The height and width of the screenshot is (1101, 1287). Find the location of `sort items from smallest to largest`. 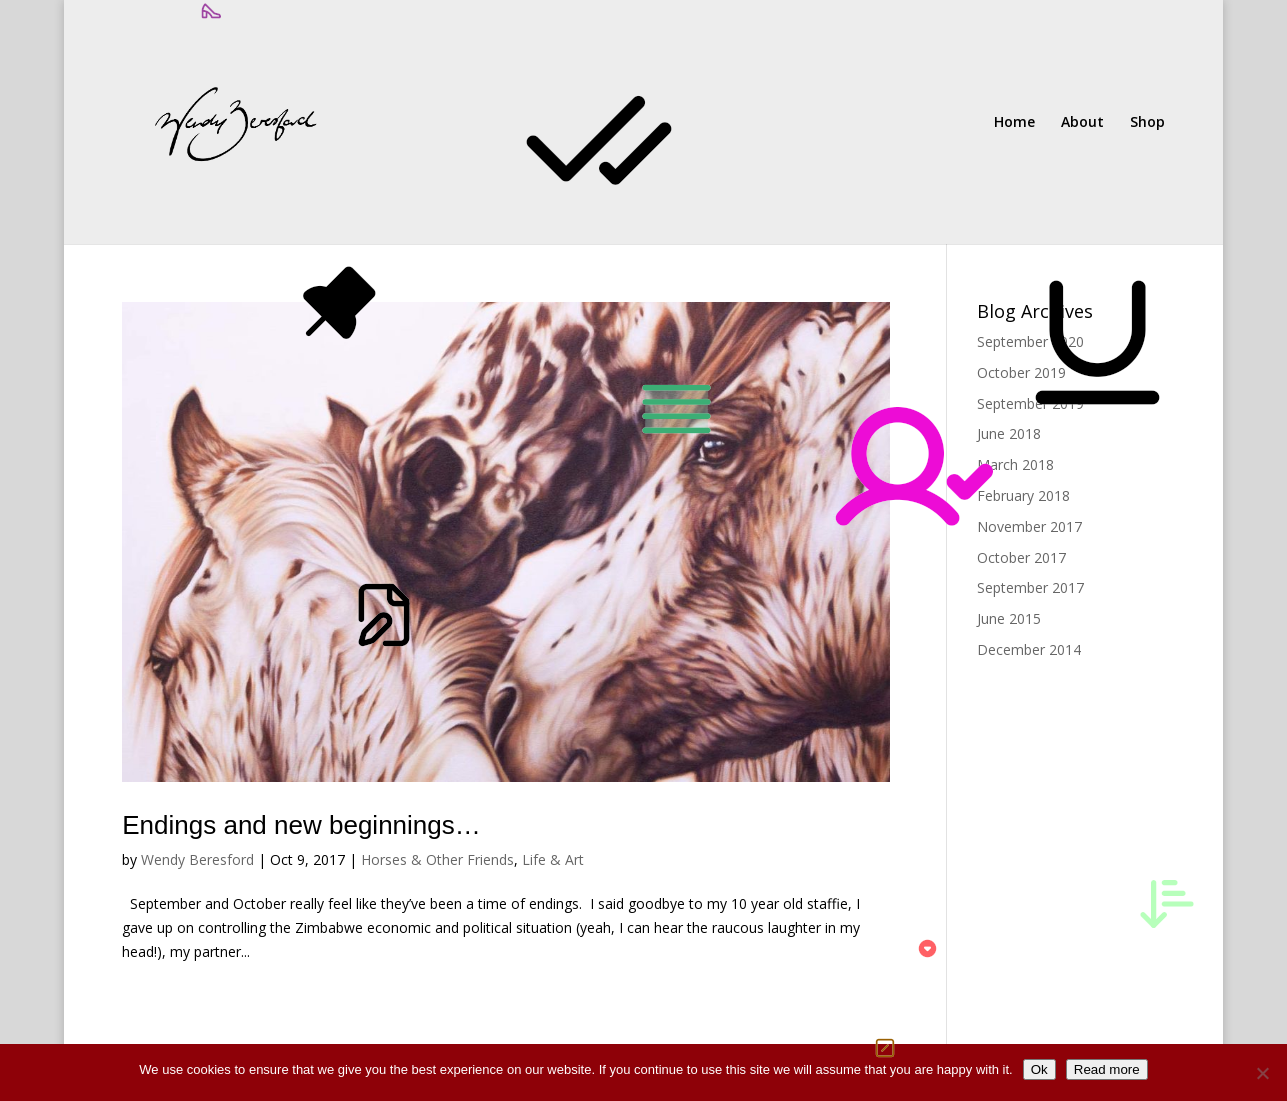

sort items from smallest to largest is located at coordinates (1167, 904).